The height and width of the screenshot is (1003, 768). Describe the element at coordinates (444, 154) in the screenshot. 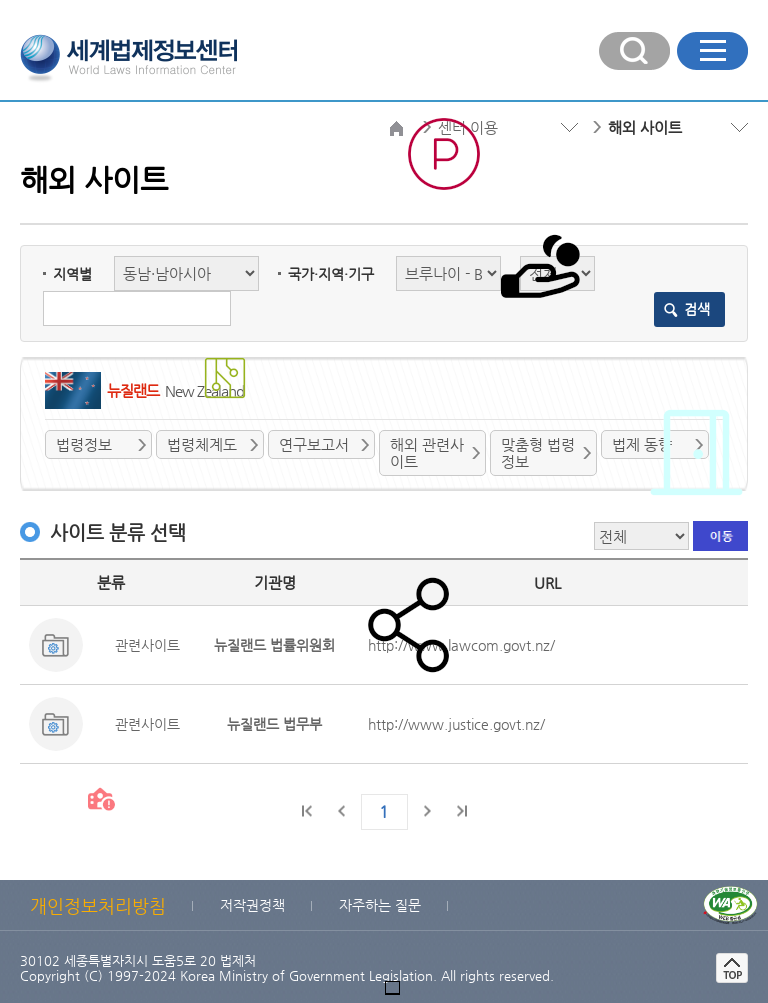

I see `parking availability or location indicator` at that location.